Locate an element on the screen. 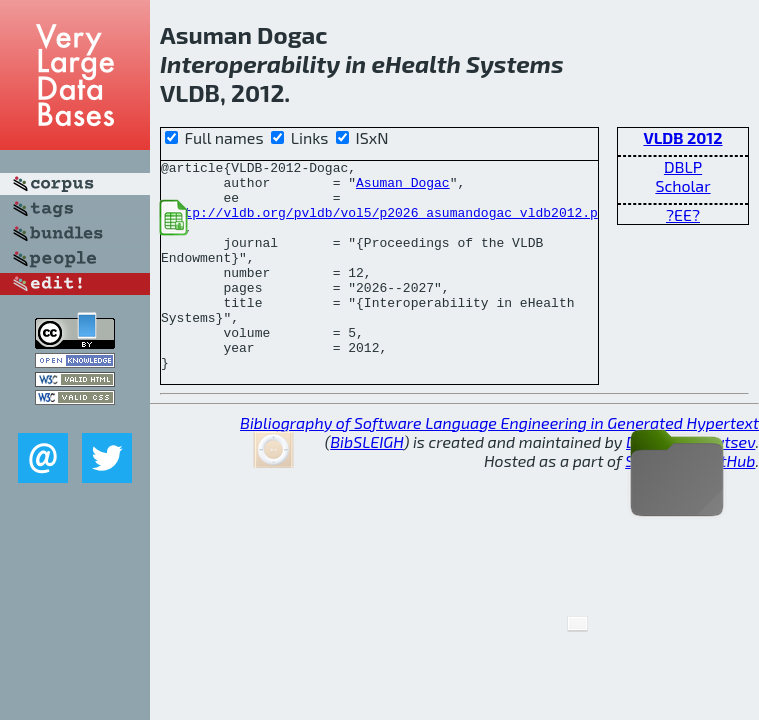 The width and height of the screenshot is (759, 720). iPod shuffle device in gold color is located at coordinates (273, 449).